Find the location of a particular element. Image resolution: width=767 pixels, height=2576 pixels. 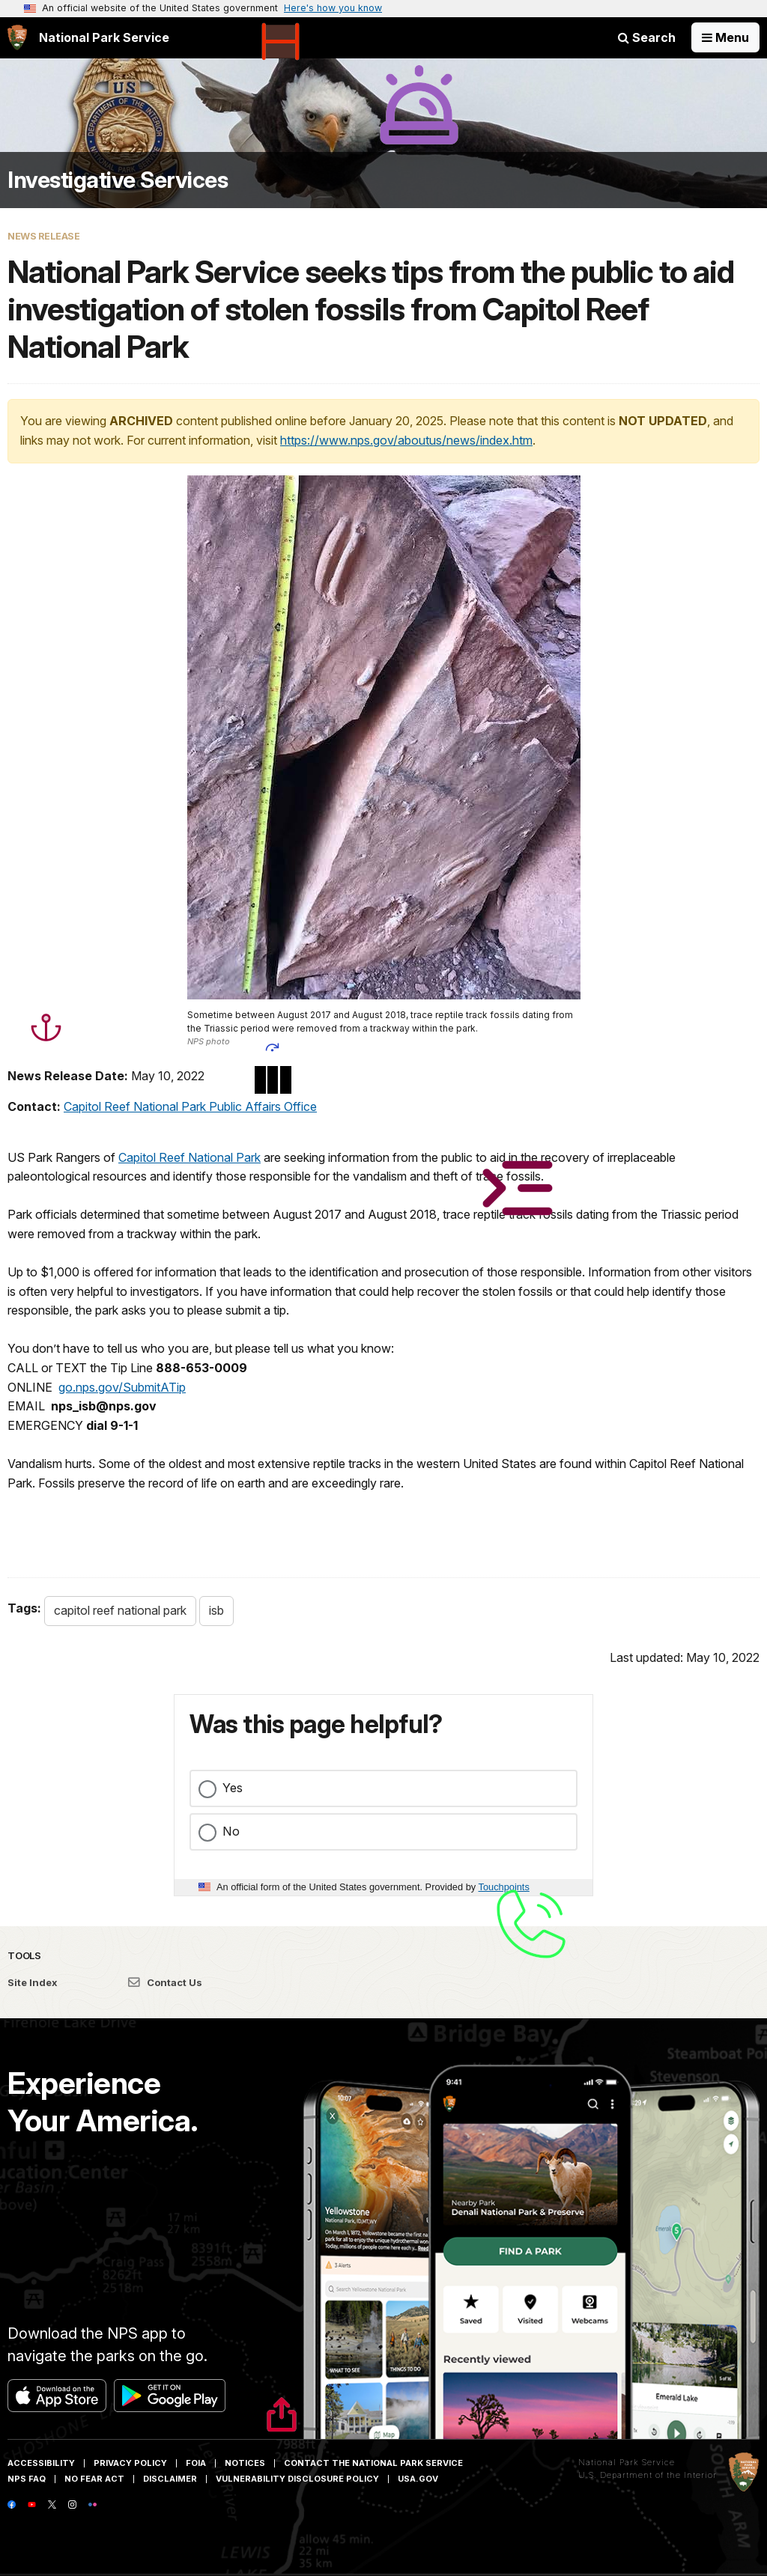

export or share content to another app is located at coordinates (282, 2416).